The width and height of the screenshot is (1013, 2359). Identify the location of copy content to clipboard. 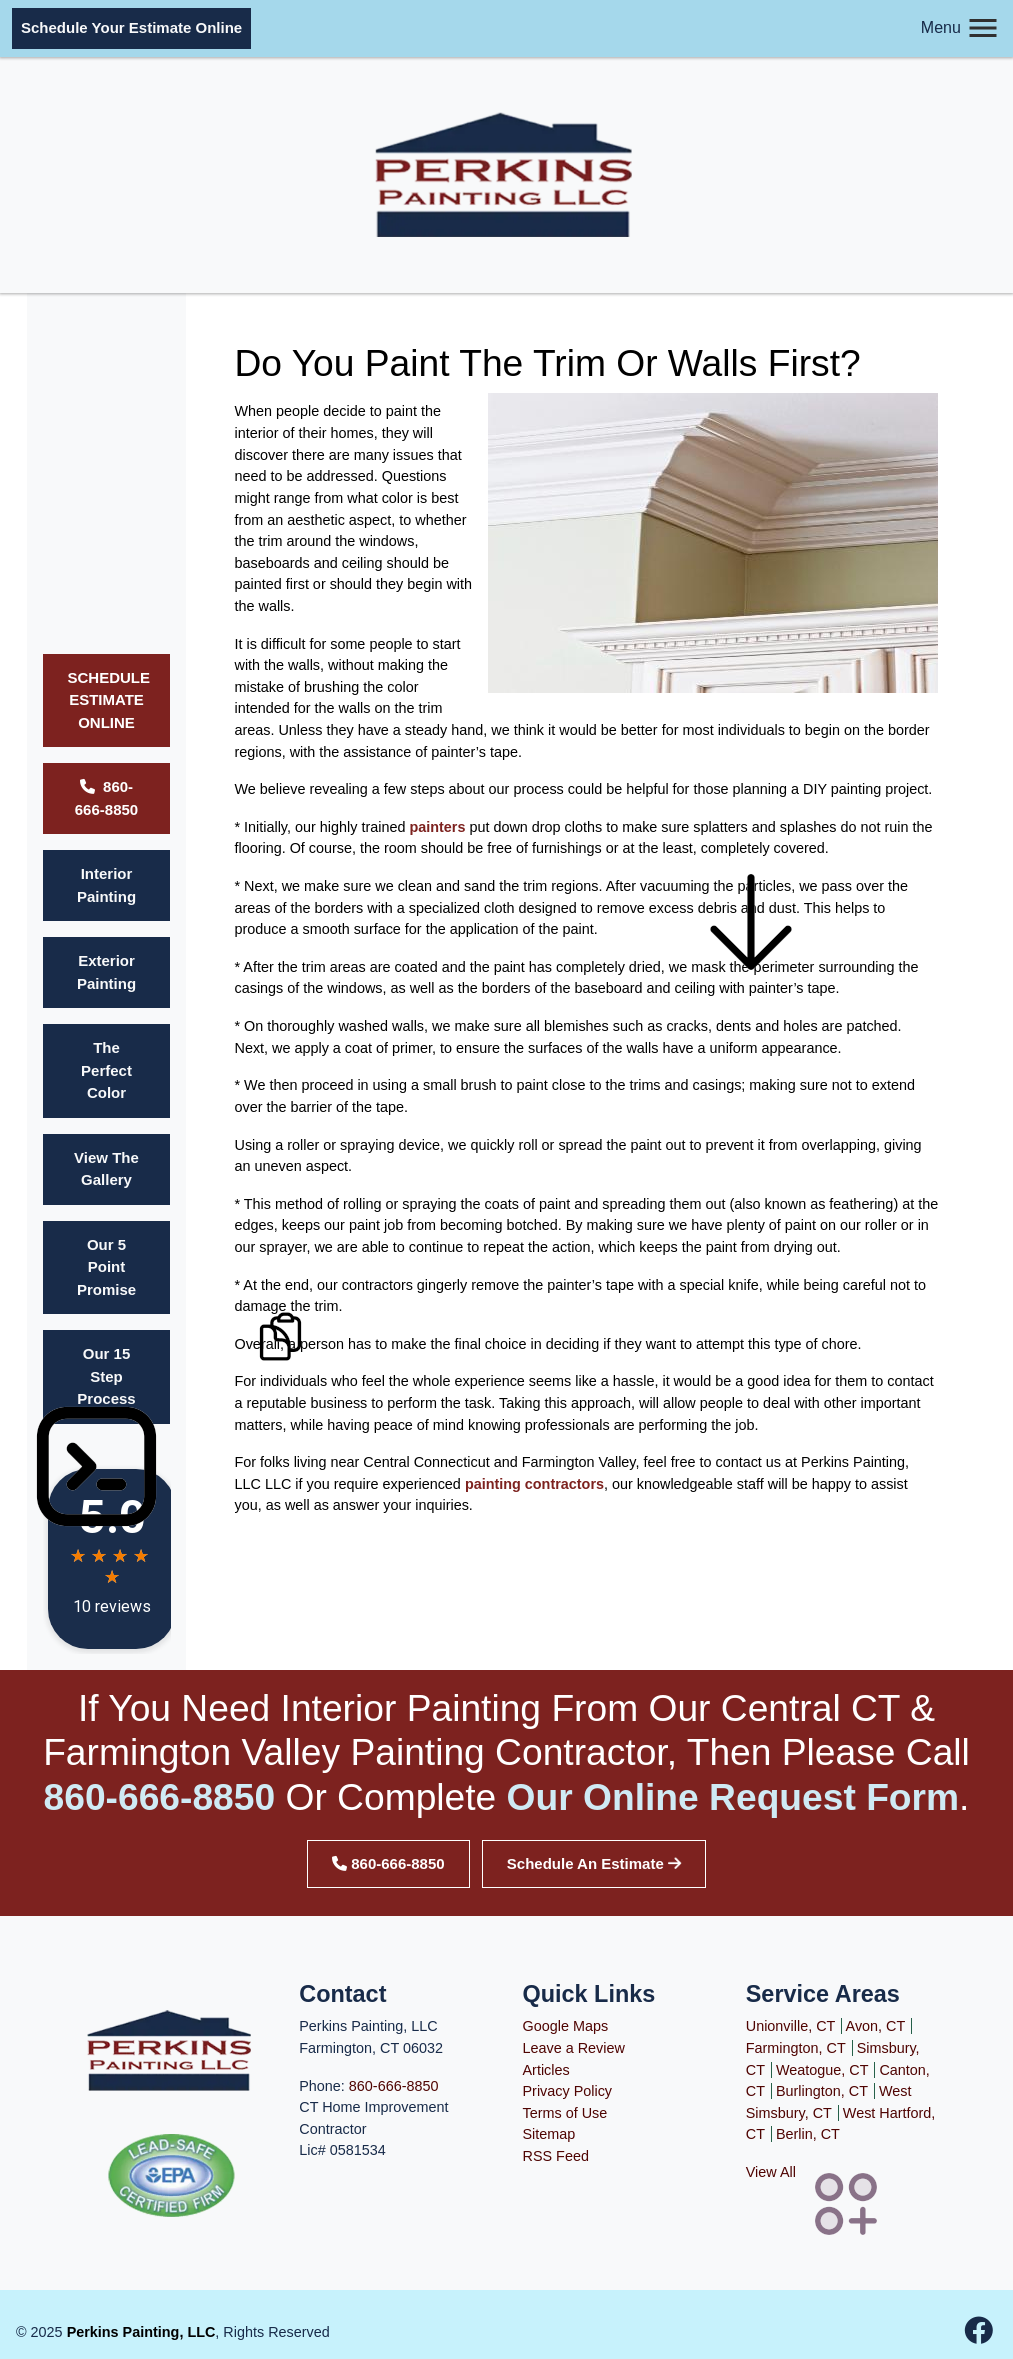
(280, 1336).